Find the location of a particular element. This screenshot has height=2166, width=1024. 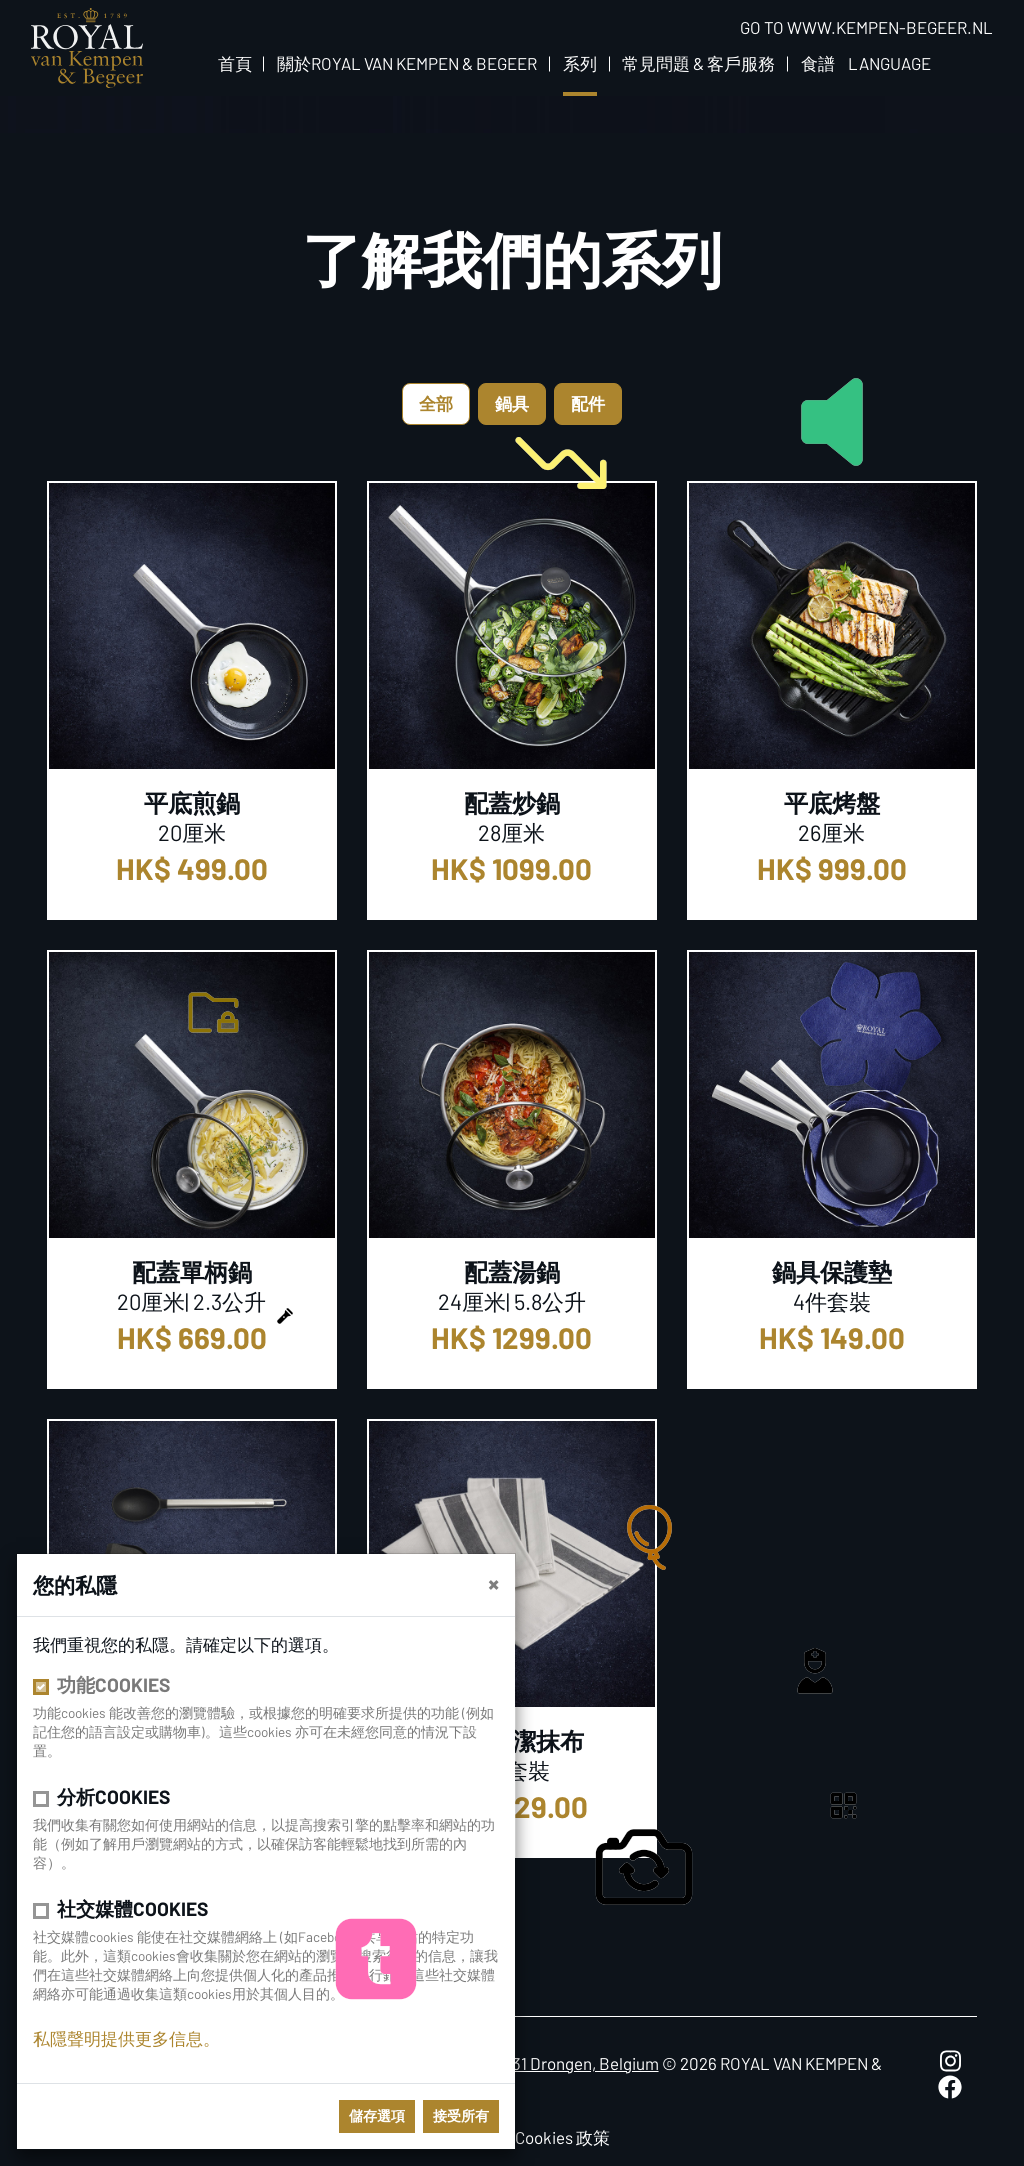

access healthcare or nursing services is located at coordinates (815, 1672).